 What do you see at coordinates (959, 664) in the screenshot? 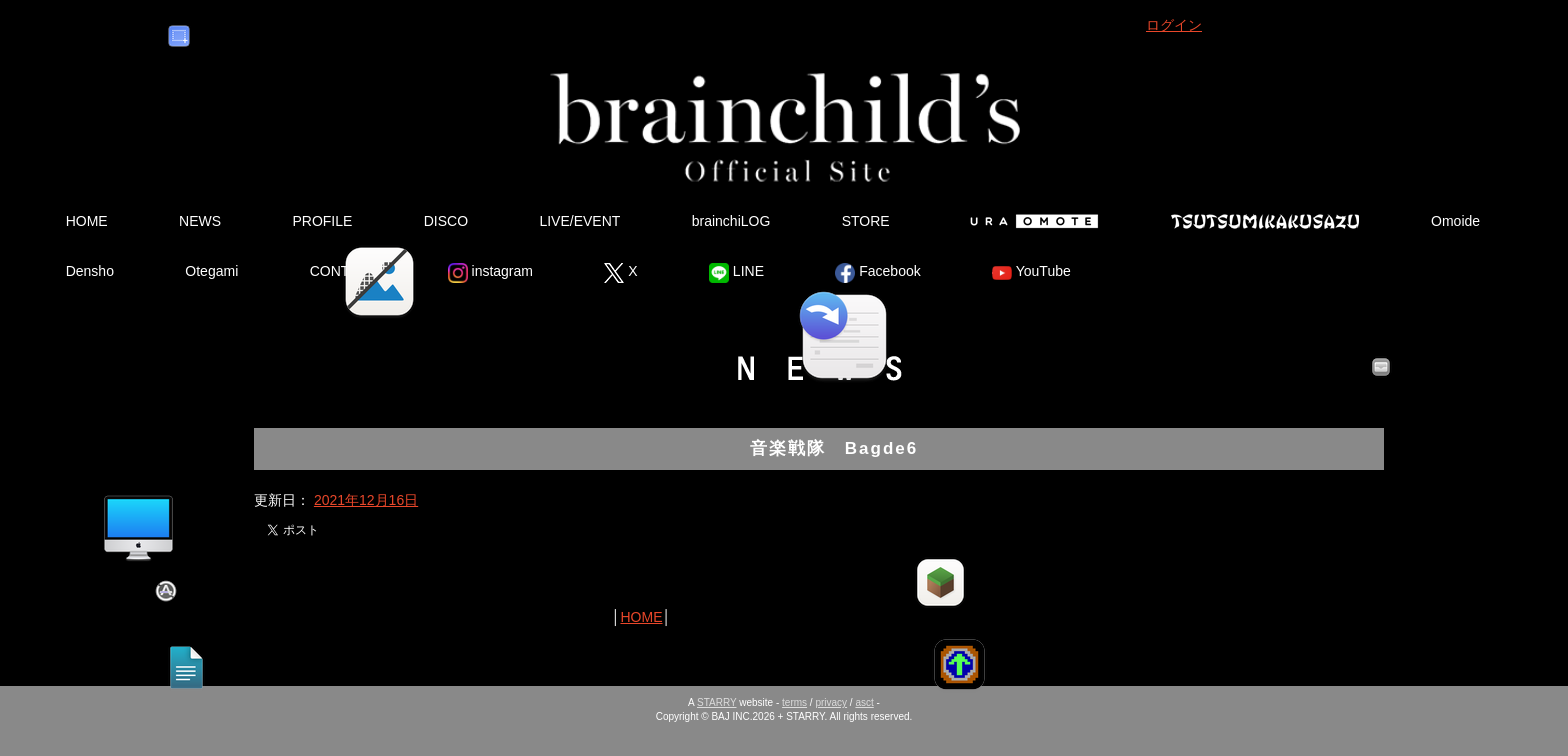
I see `launch the AAAAXY puzzle game` at bounding box center [959, 664].